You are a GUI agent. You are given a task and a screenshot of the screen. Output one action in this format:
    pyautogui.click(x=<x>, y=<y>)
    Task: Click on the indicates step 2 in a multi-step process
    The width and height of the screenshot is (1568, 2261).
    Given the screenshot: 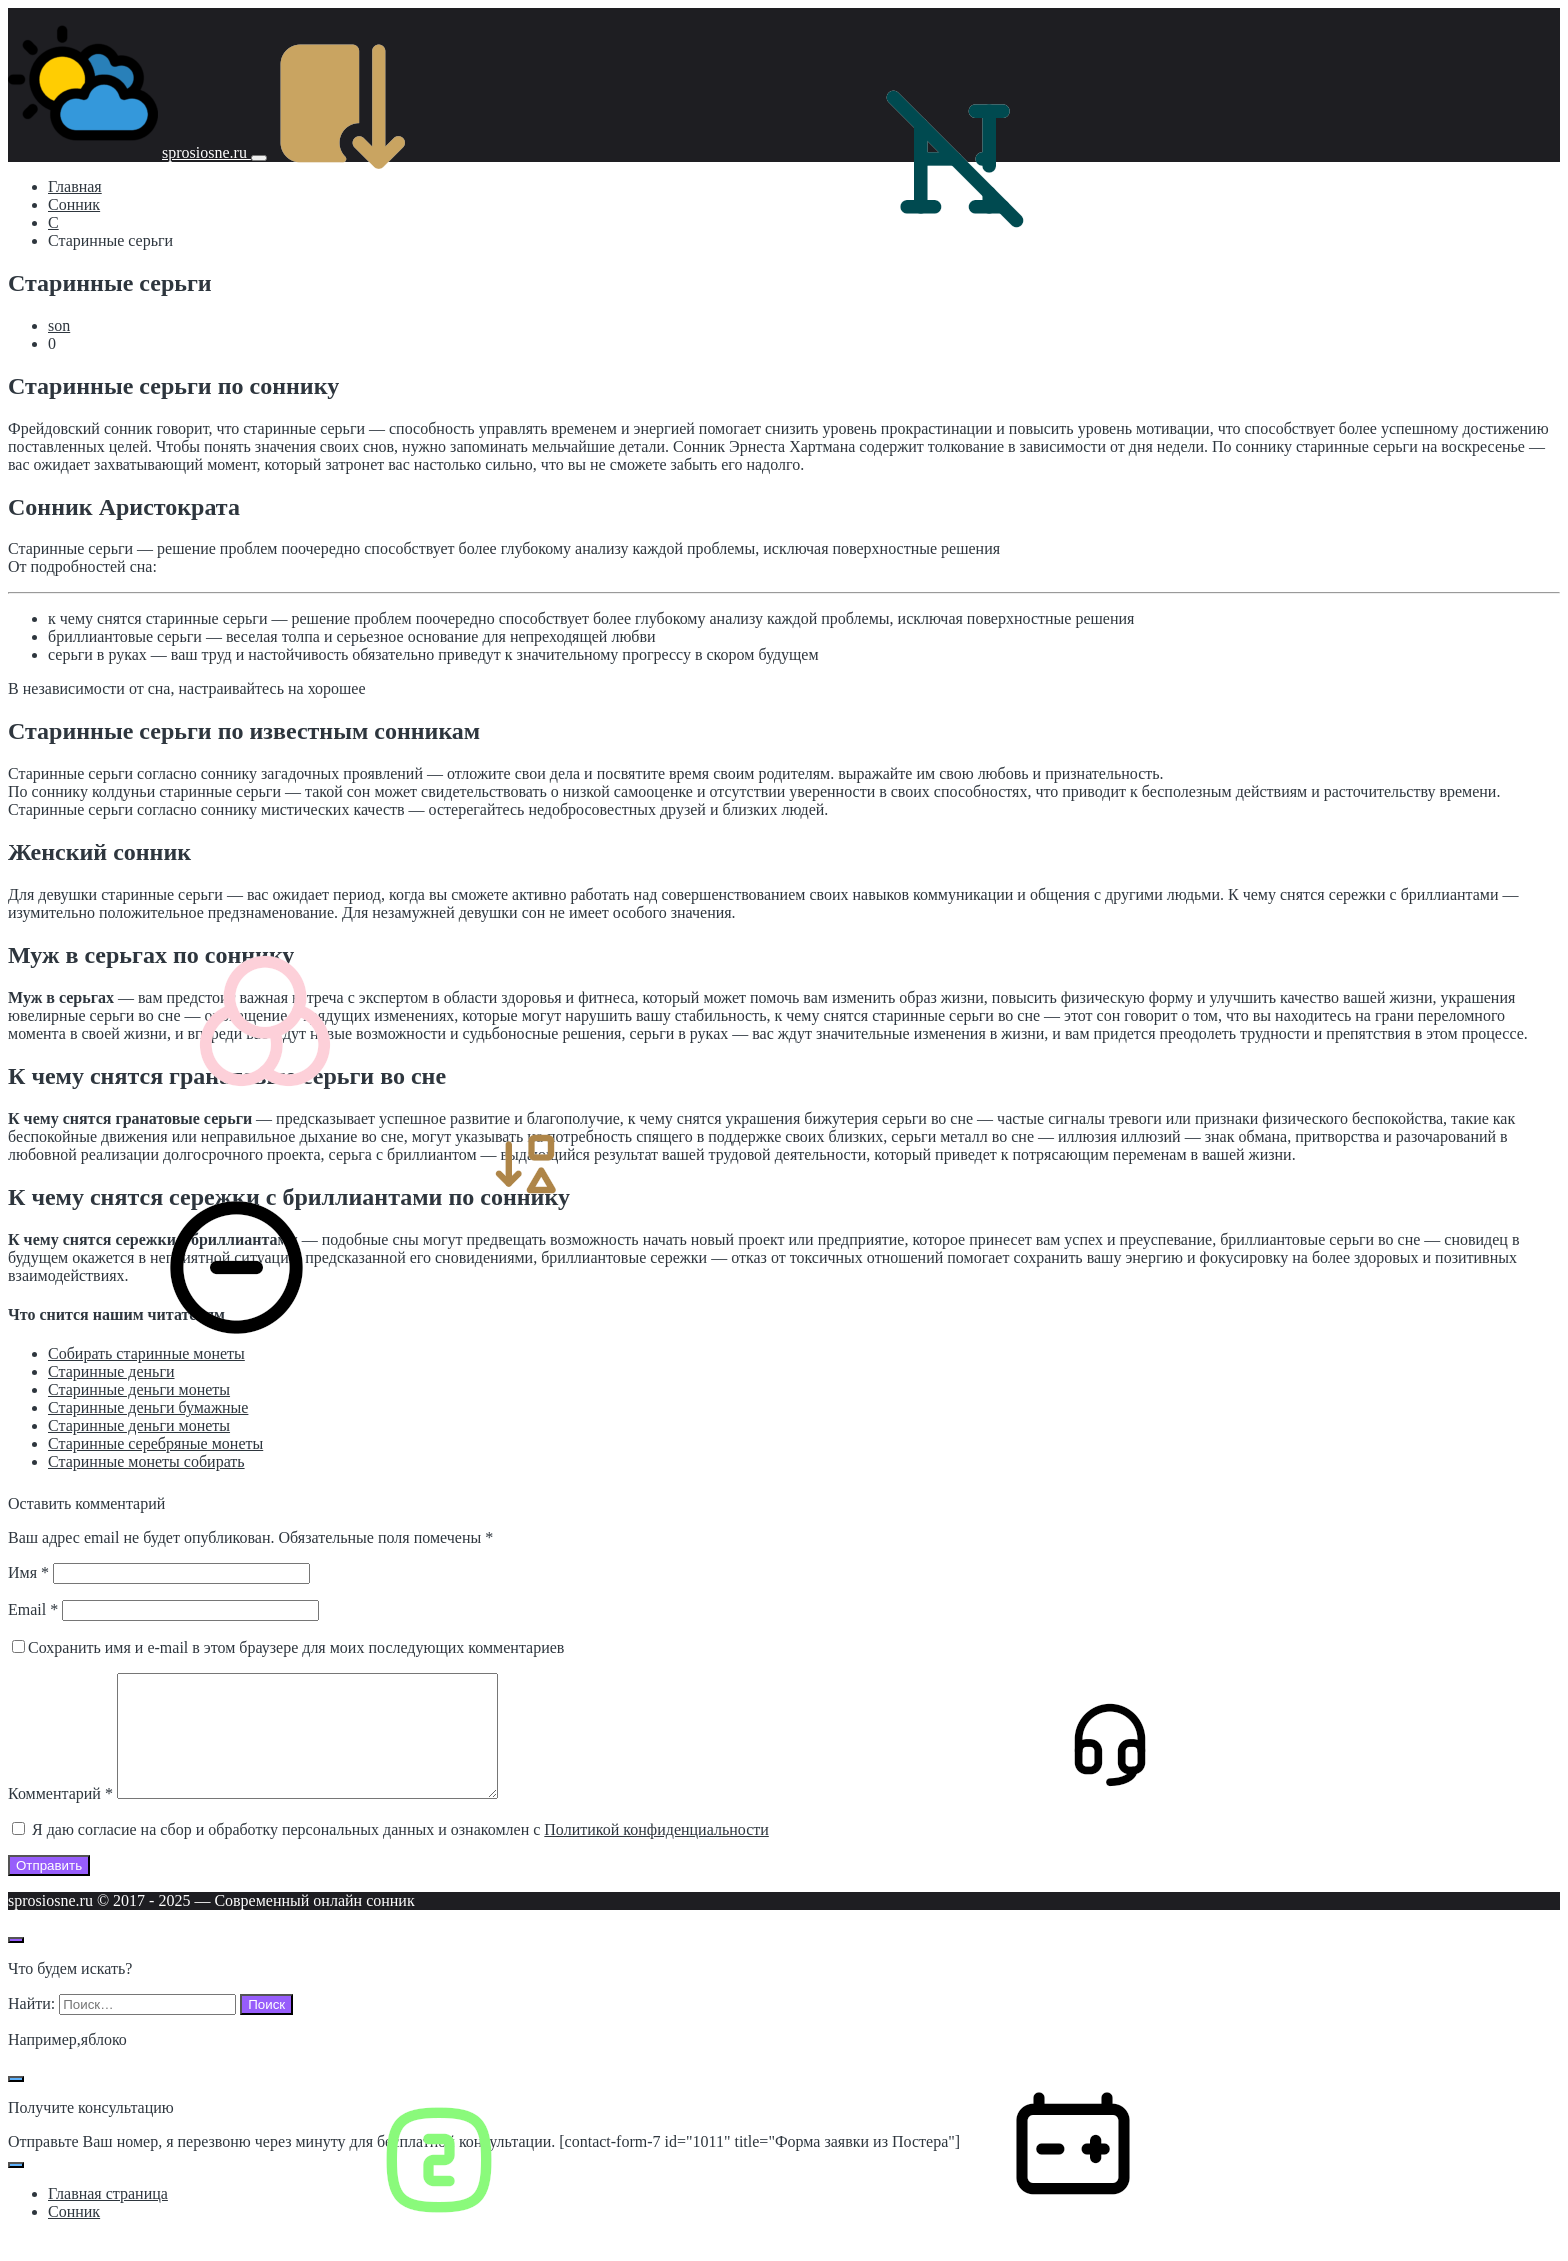 What is the action you would take?
    pyautogui.click(x=439, y=2160)
    